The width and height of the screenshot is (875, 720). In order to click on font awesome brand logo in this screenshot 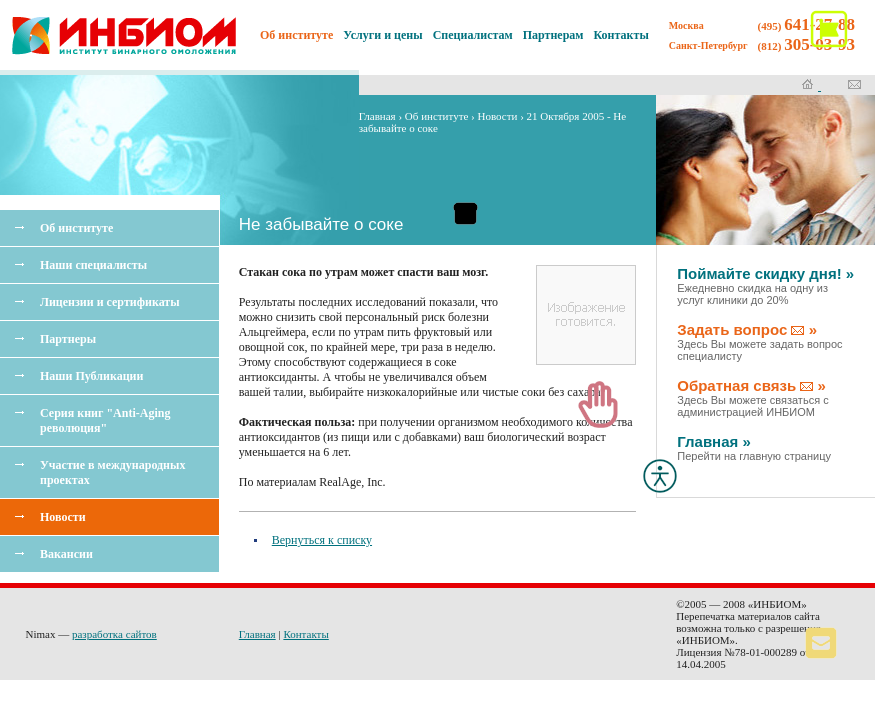, I will do `click(829, 29)`.